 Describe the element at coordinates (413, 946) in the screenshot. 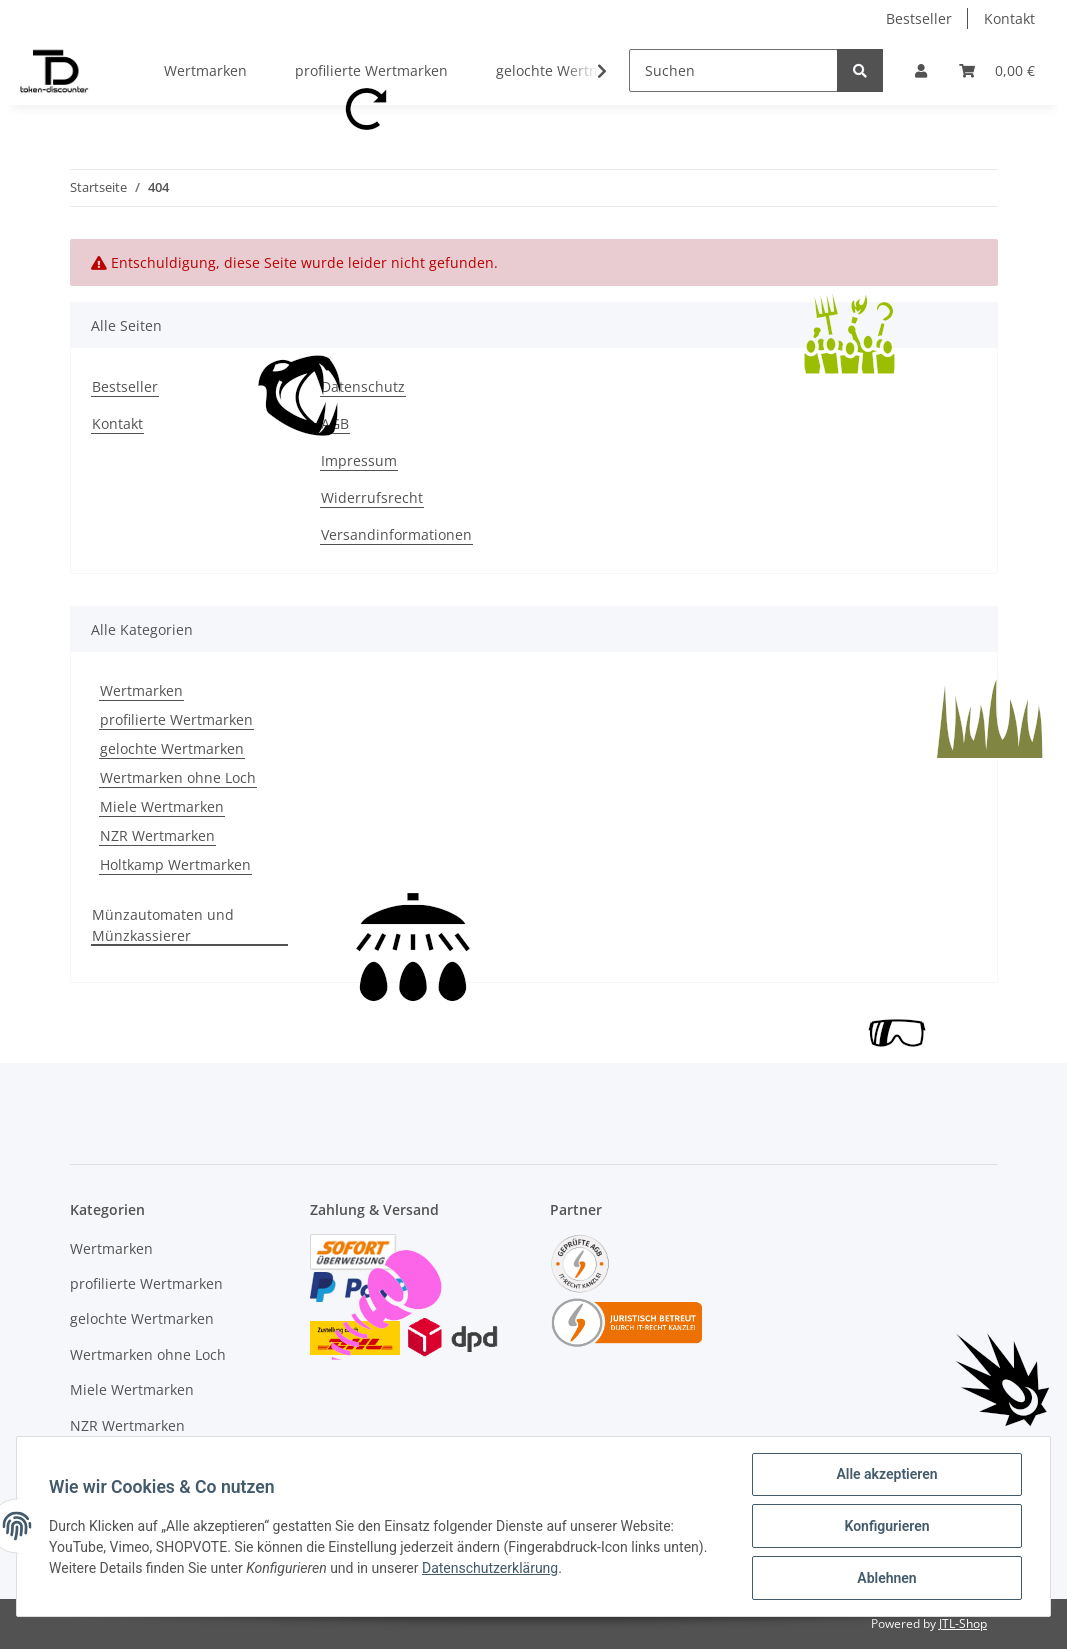

I see `view incubator status or settings` at that location.